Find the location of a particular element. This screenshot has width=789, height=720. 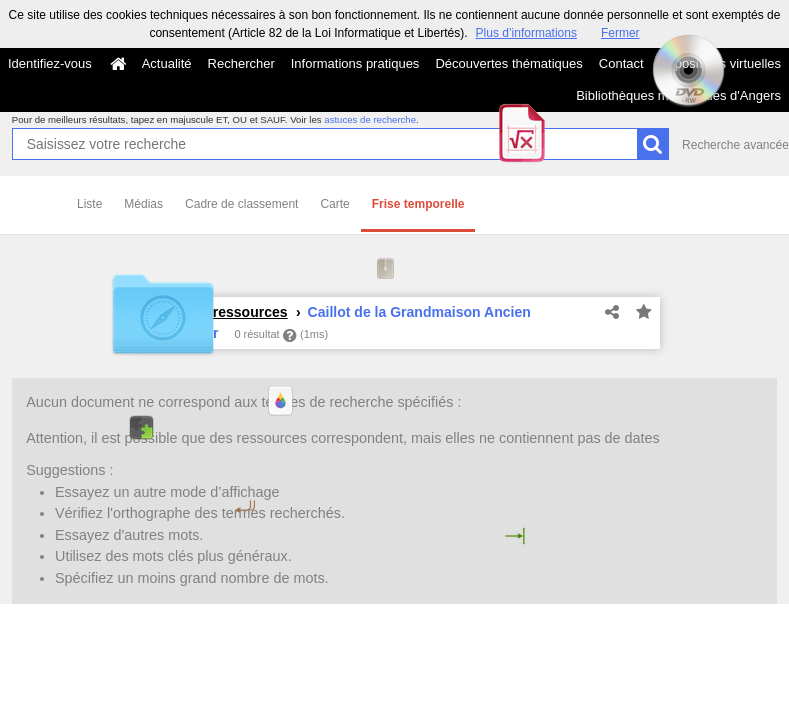

a libreoffice math formula document file is located at coordinates (522, 133).